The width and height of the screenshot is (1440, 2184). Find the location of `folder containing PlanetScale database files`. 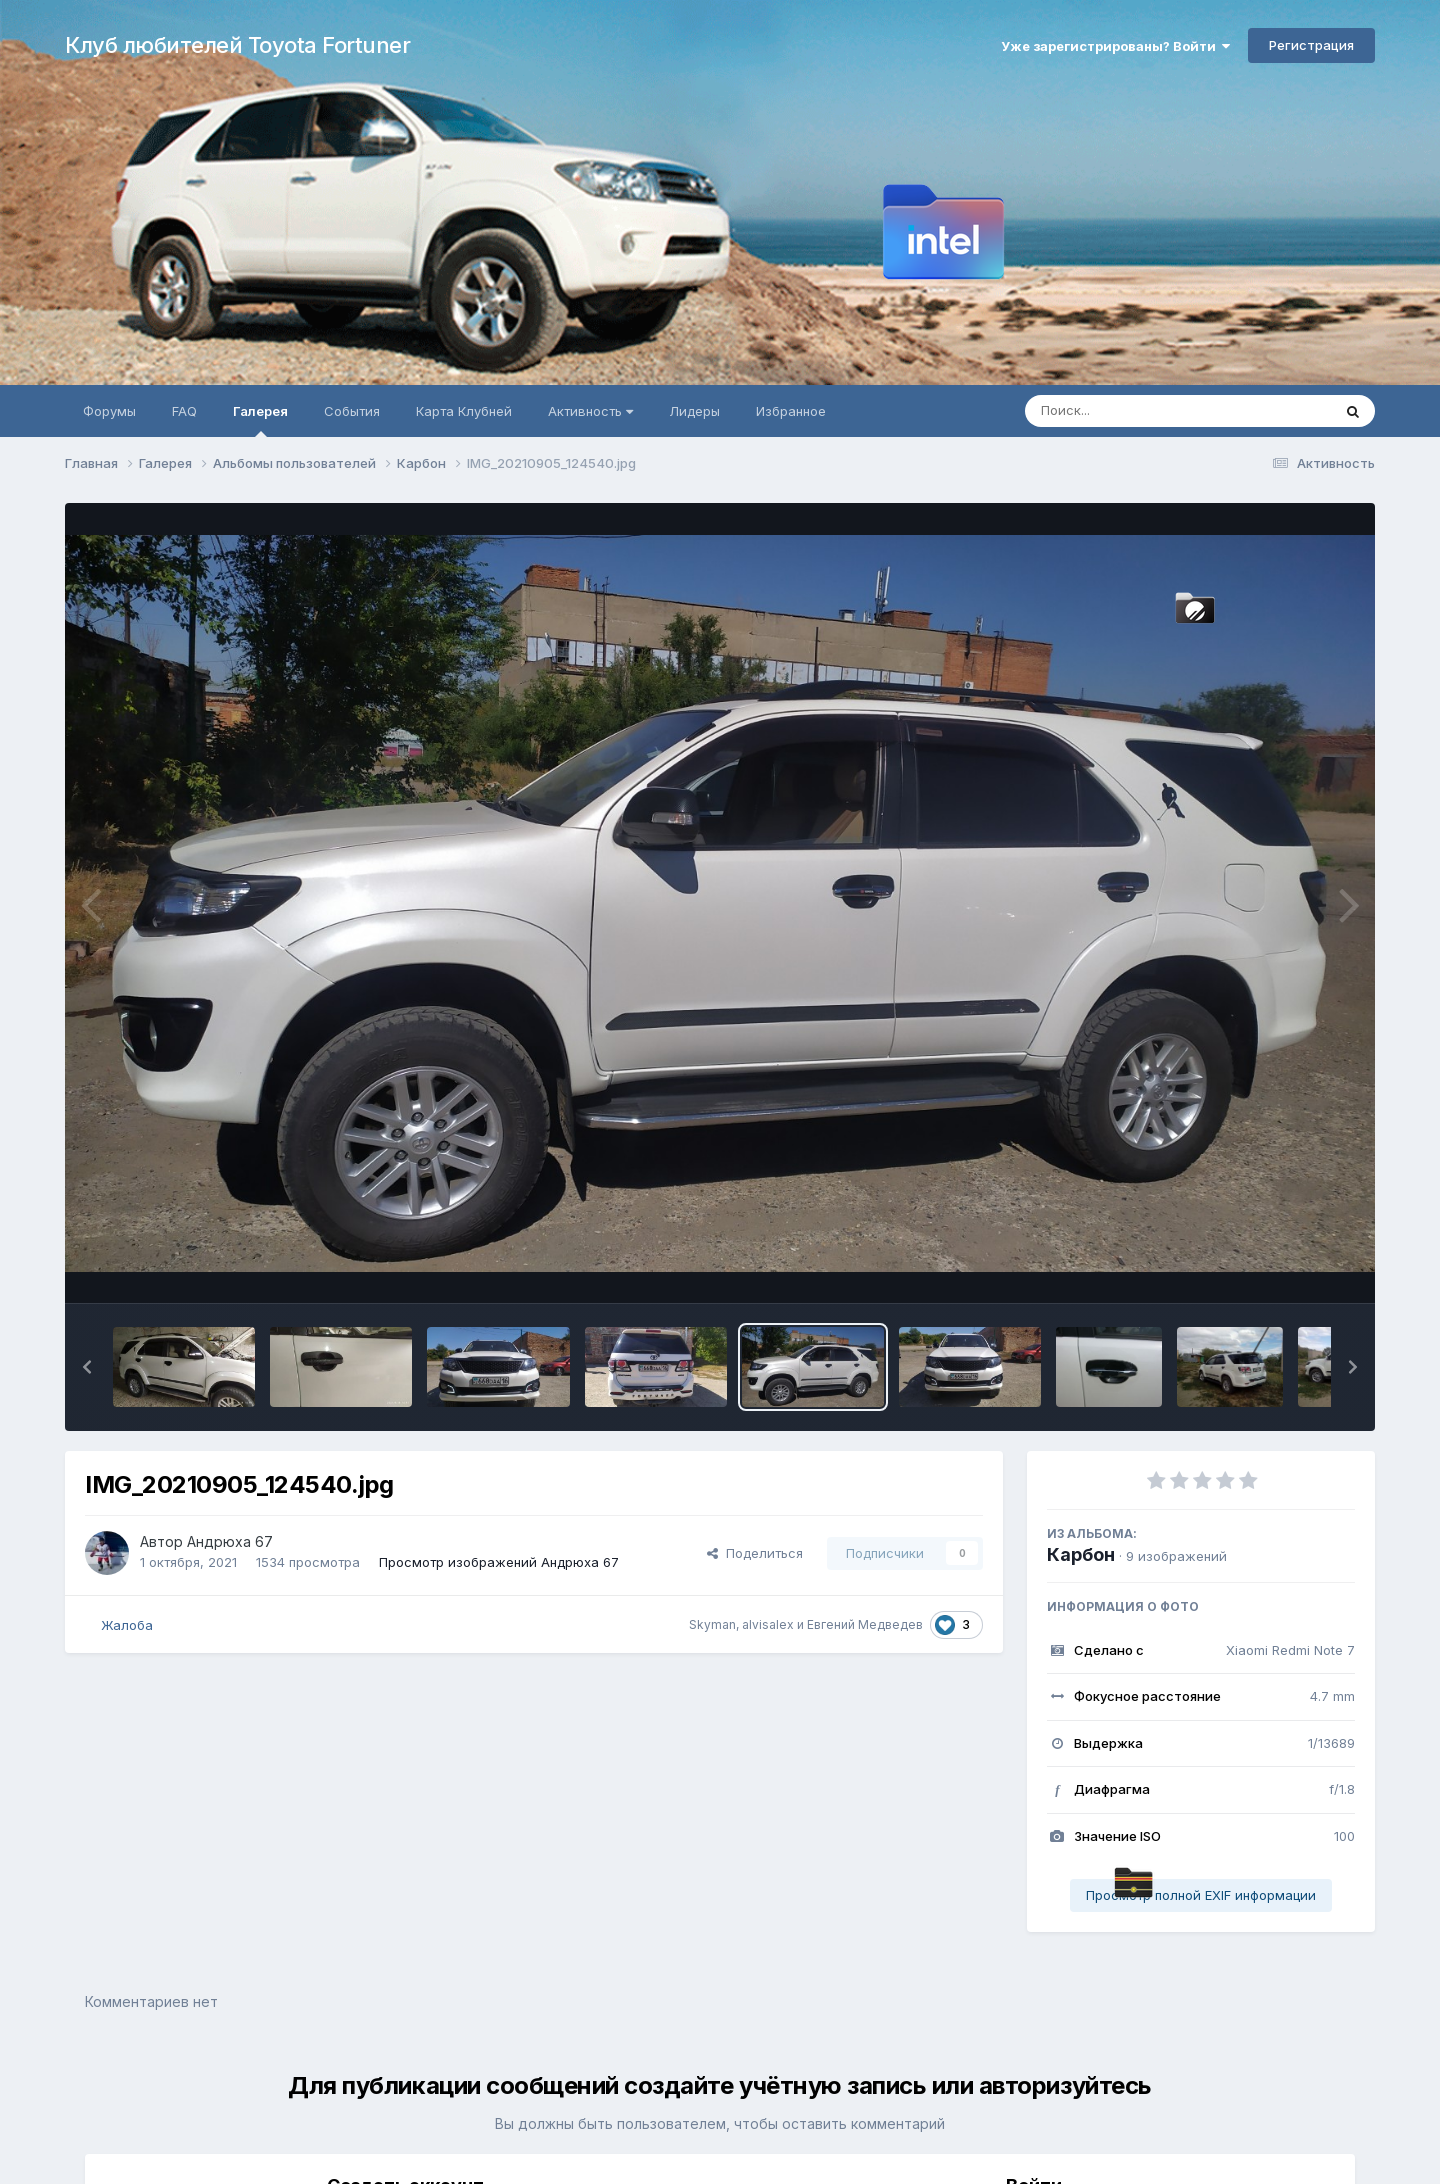

folder containing PlanetScale database files is located at coordinates (1195, 609).